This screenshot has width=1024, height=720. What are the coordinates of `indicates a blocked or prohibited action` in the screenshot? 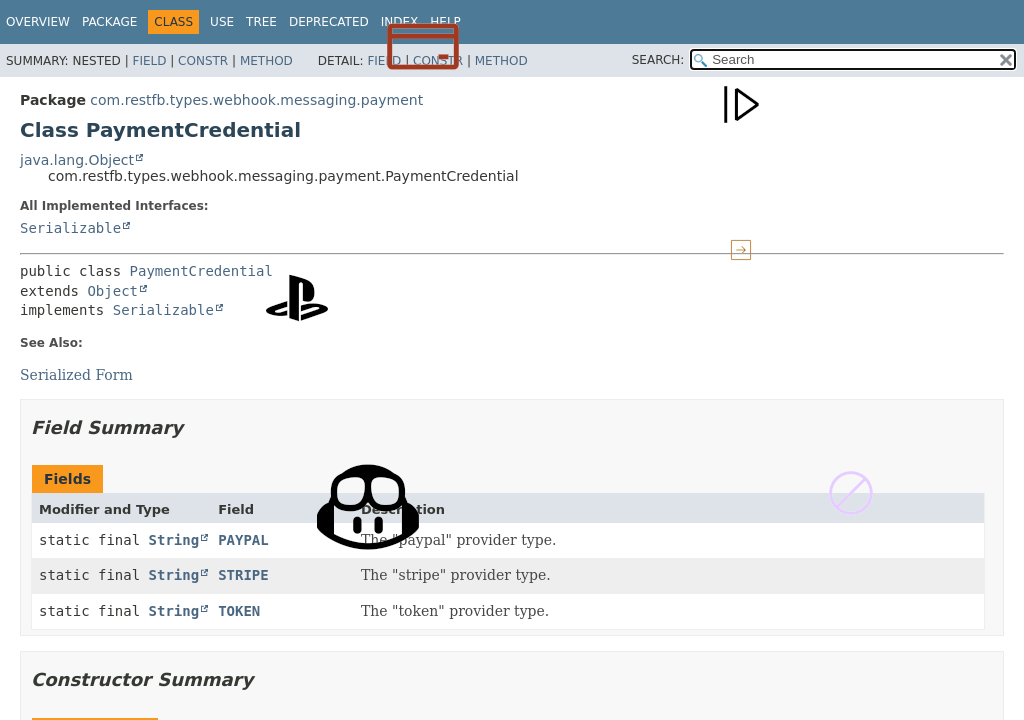 It's located at (851, 493).